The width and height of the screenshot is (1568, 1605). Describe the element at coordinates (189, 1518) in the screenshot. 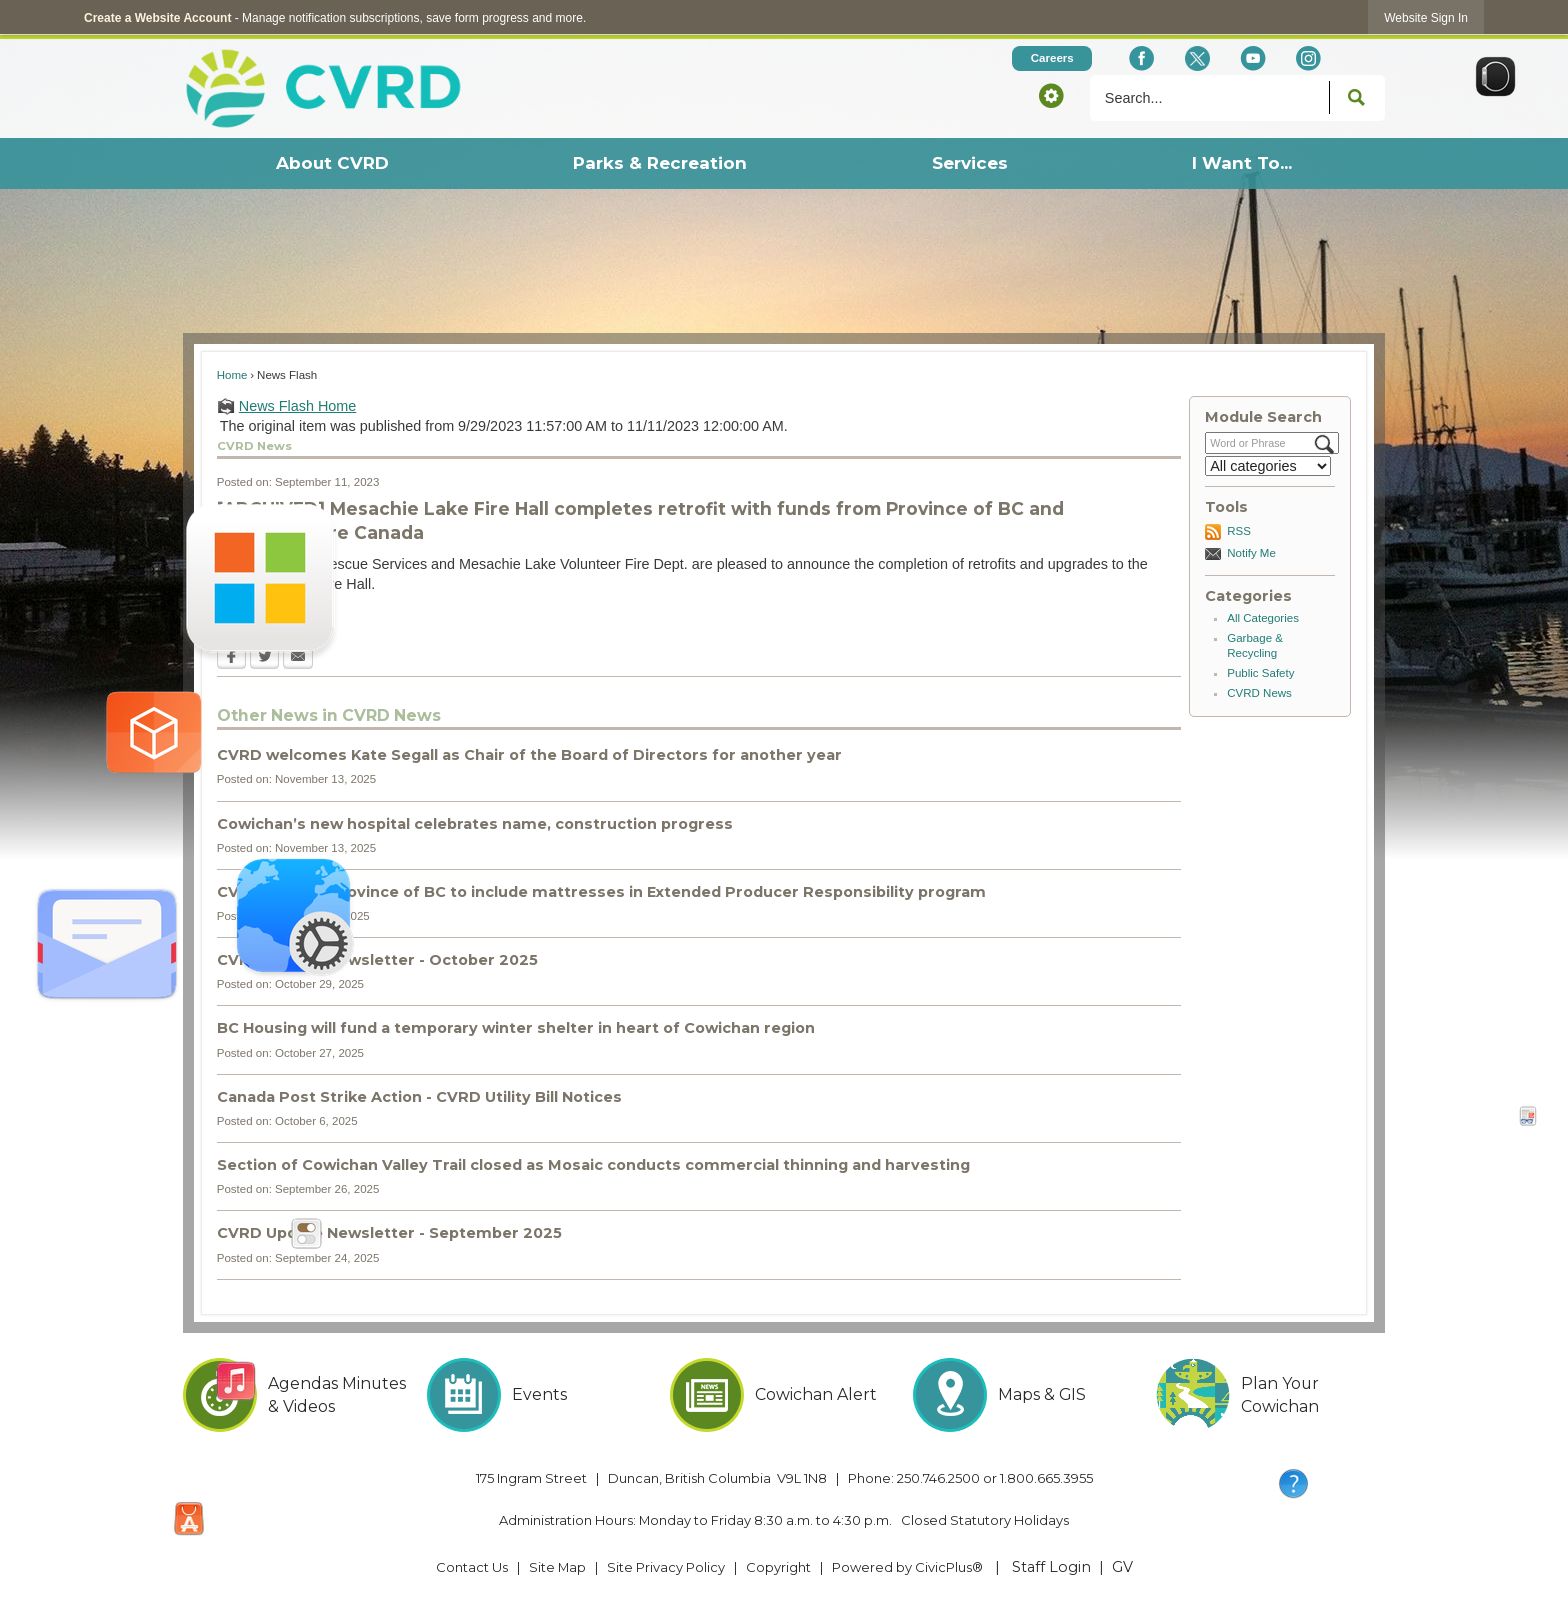

I see `open the app center to browse and install applications` at that location.